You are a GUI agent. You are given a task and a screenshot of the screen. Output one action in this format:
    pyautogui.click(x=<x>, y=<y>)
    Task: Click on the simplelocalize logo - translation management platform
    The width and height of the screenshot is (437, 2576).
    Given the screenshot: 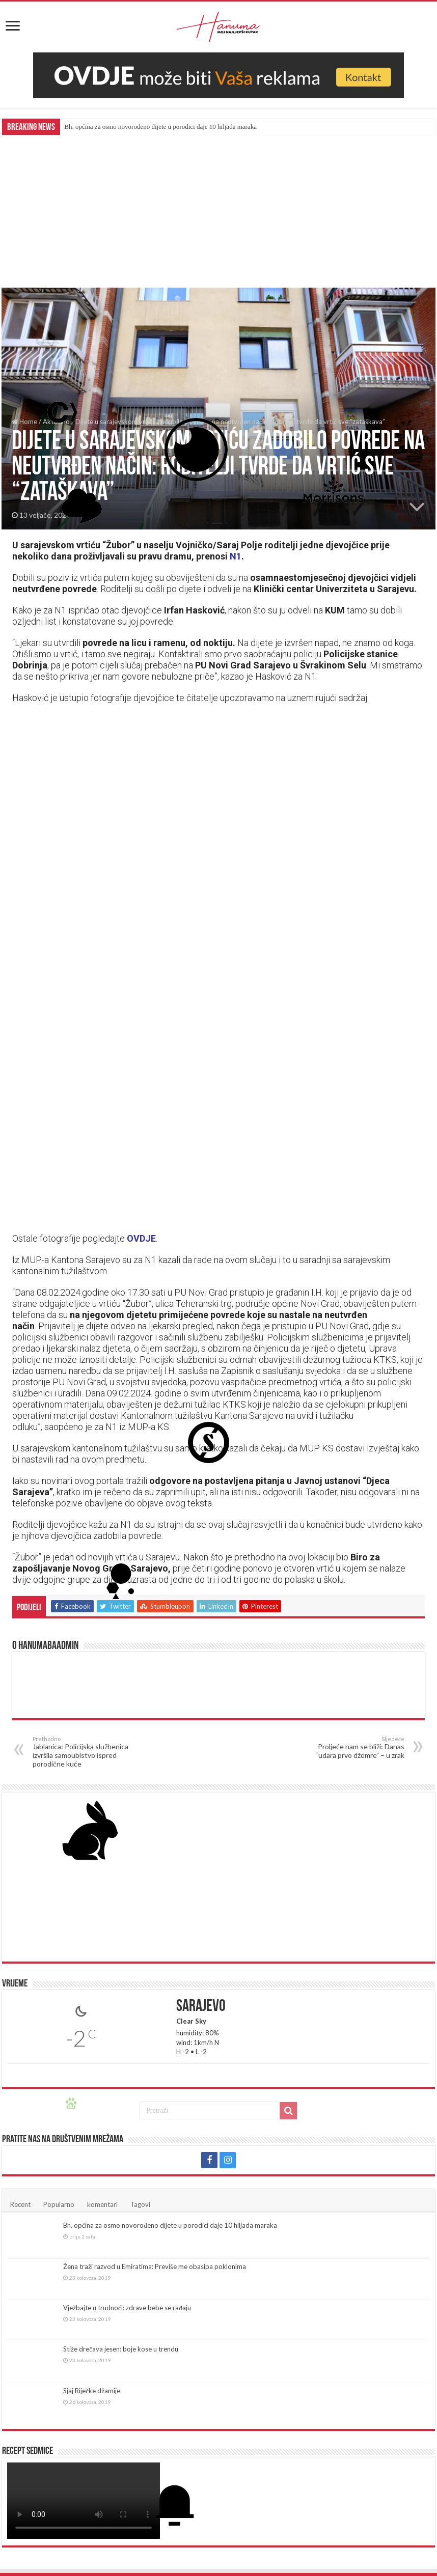 What is the action you would take?
    pyautogui.click(x=81, y=506)
    